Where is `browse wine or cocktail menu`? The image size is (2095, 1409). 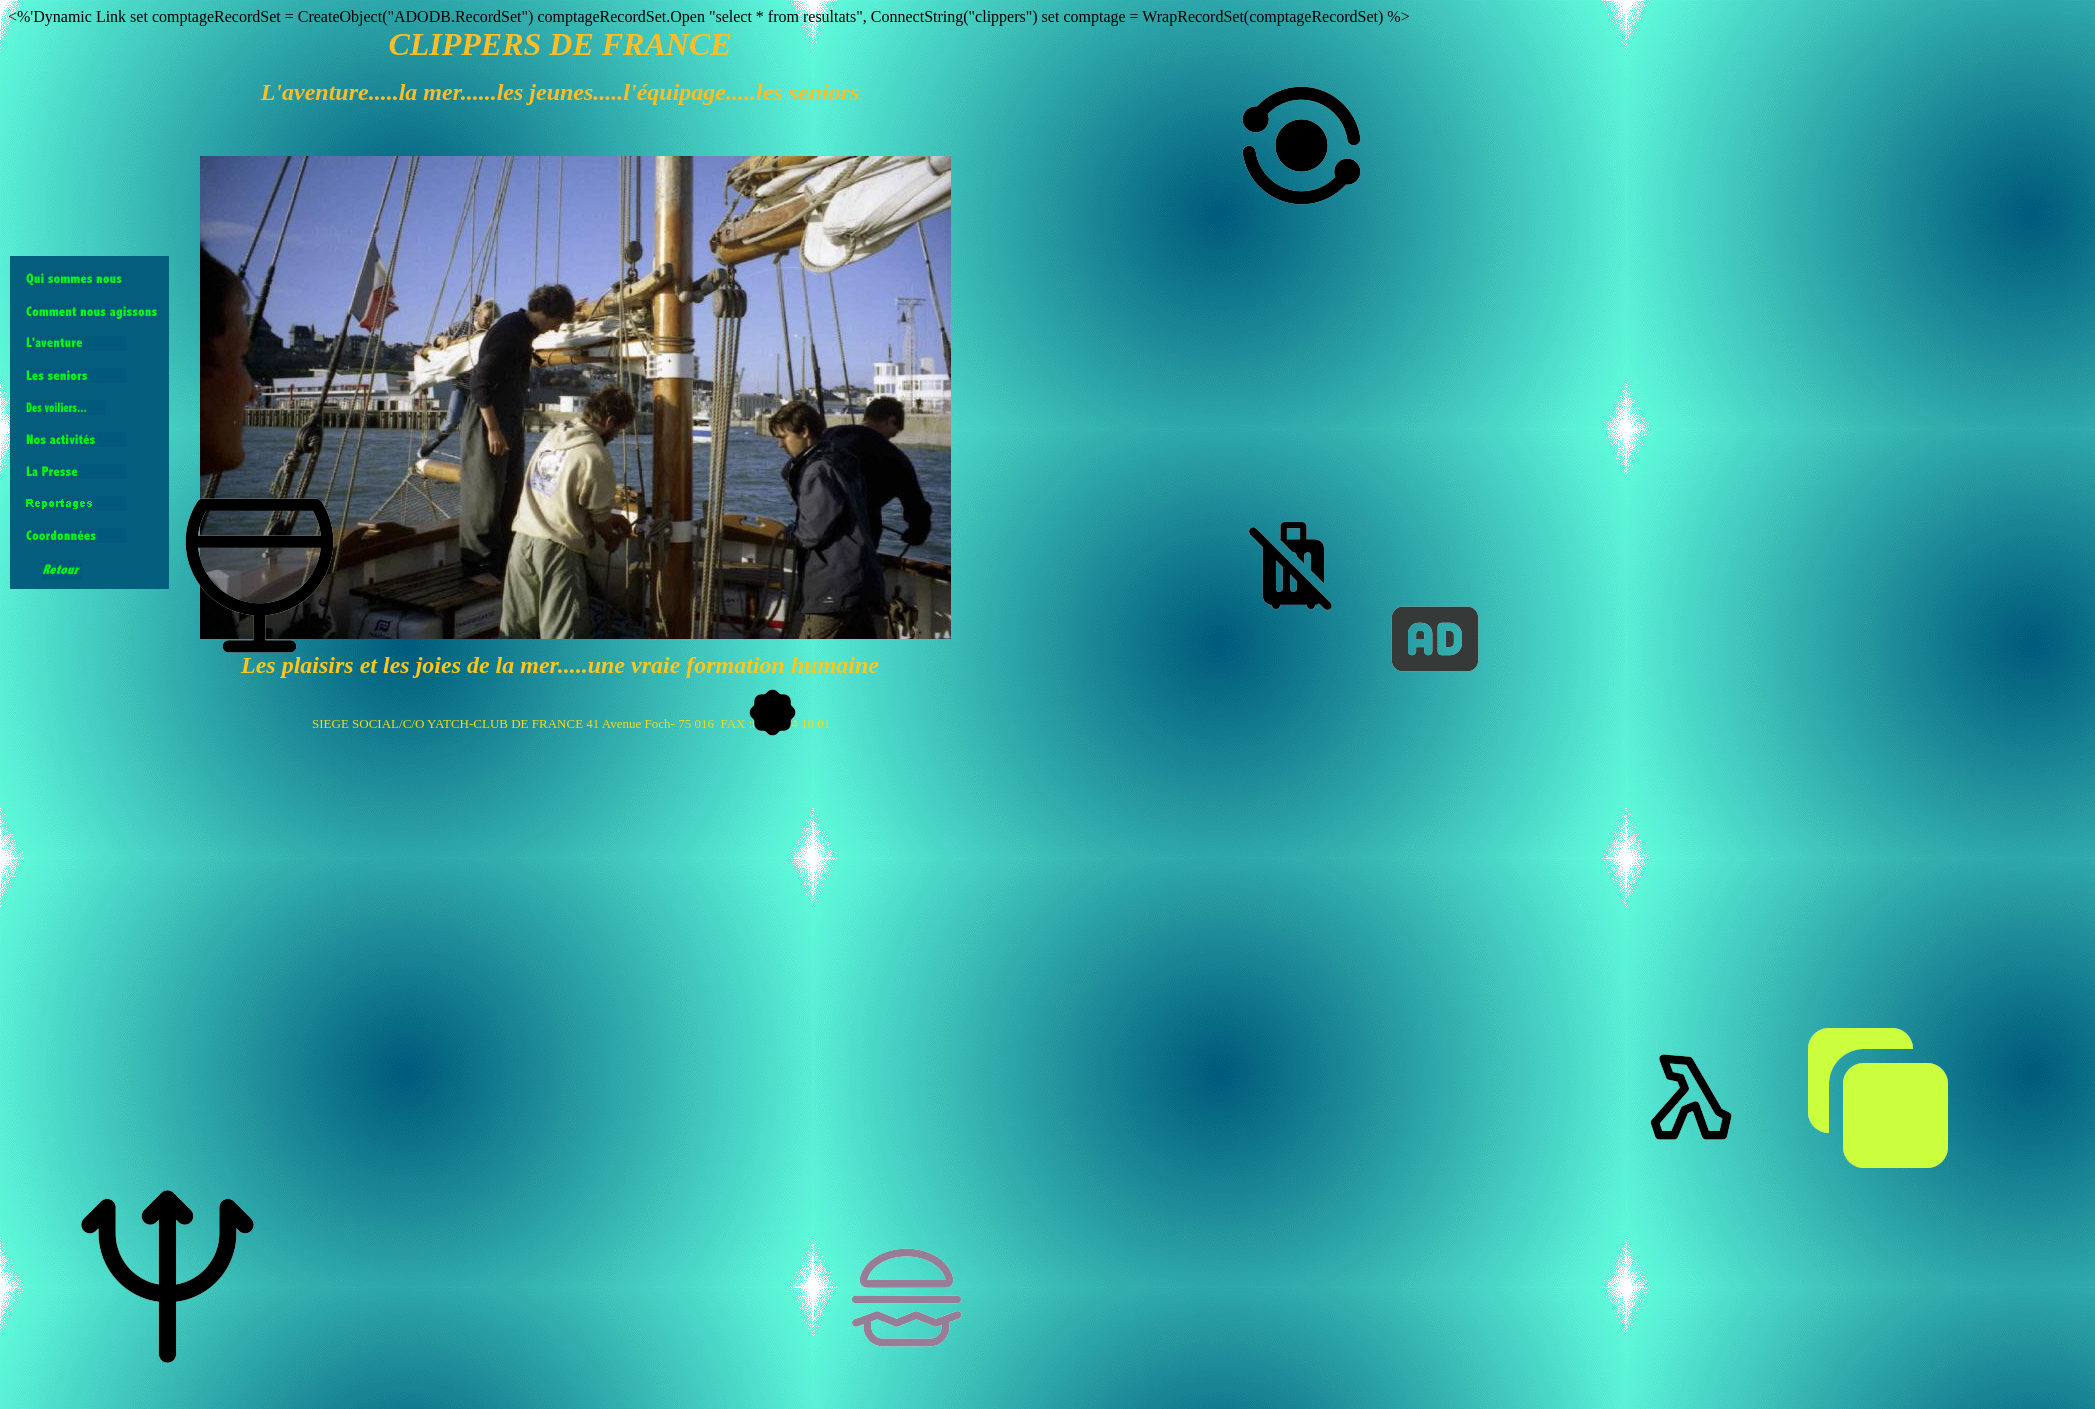 browse wine or cocktail menu is located at coordinates (259, 572).